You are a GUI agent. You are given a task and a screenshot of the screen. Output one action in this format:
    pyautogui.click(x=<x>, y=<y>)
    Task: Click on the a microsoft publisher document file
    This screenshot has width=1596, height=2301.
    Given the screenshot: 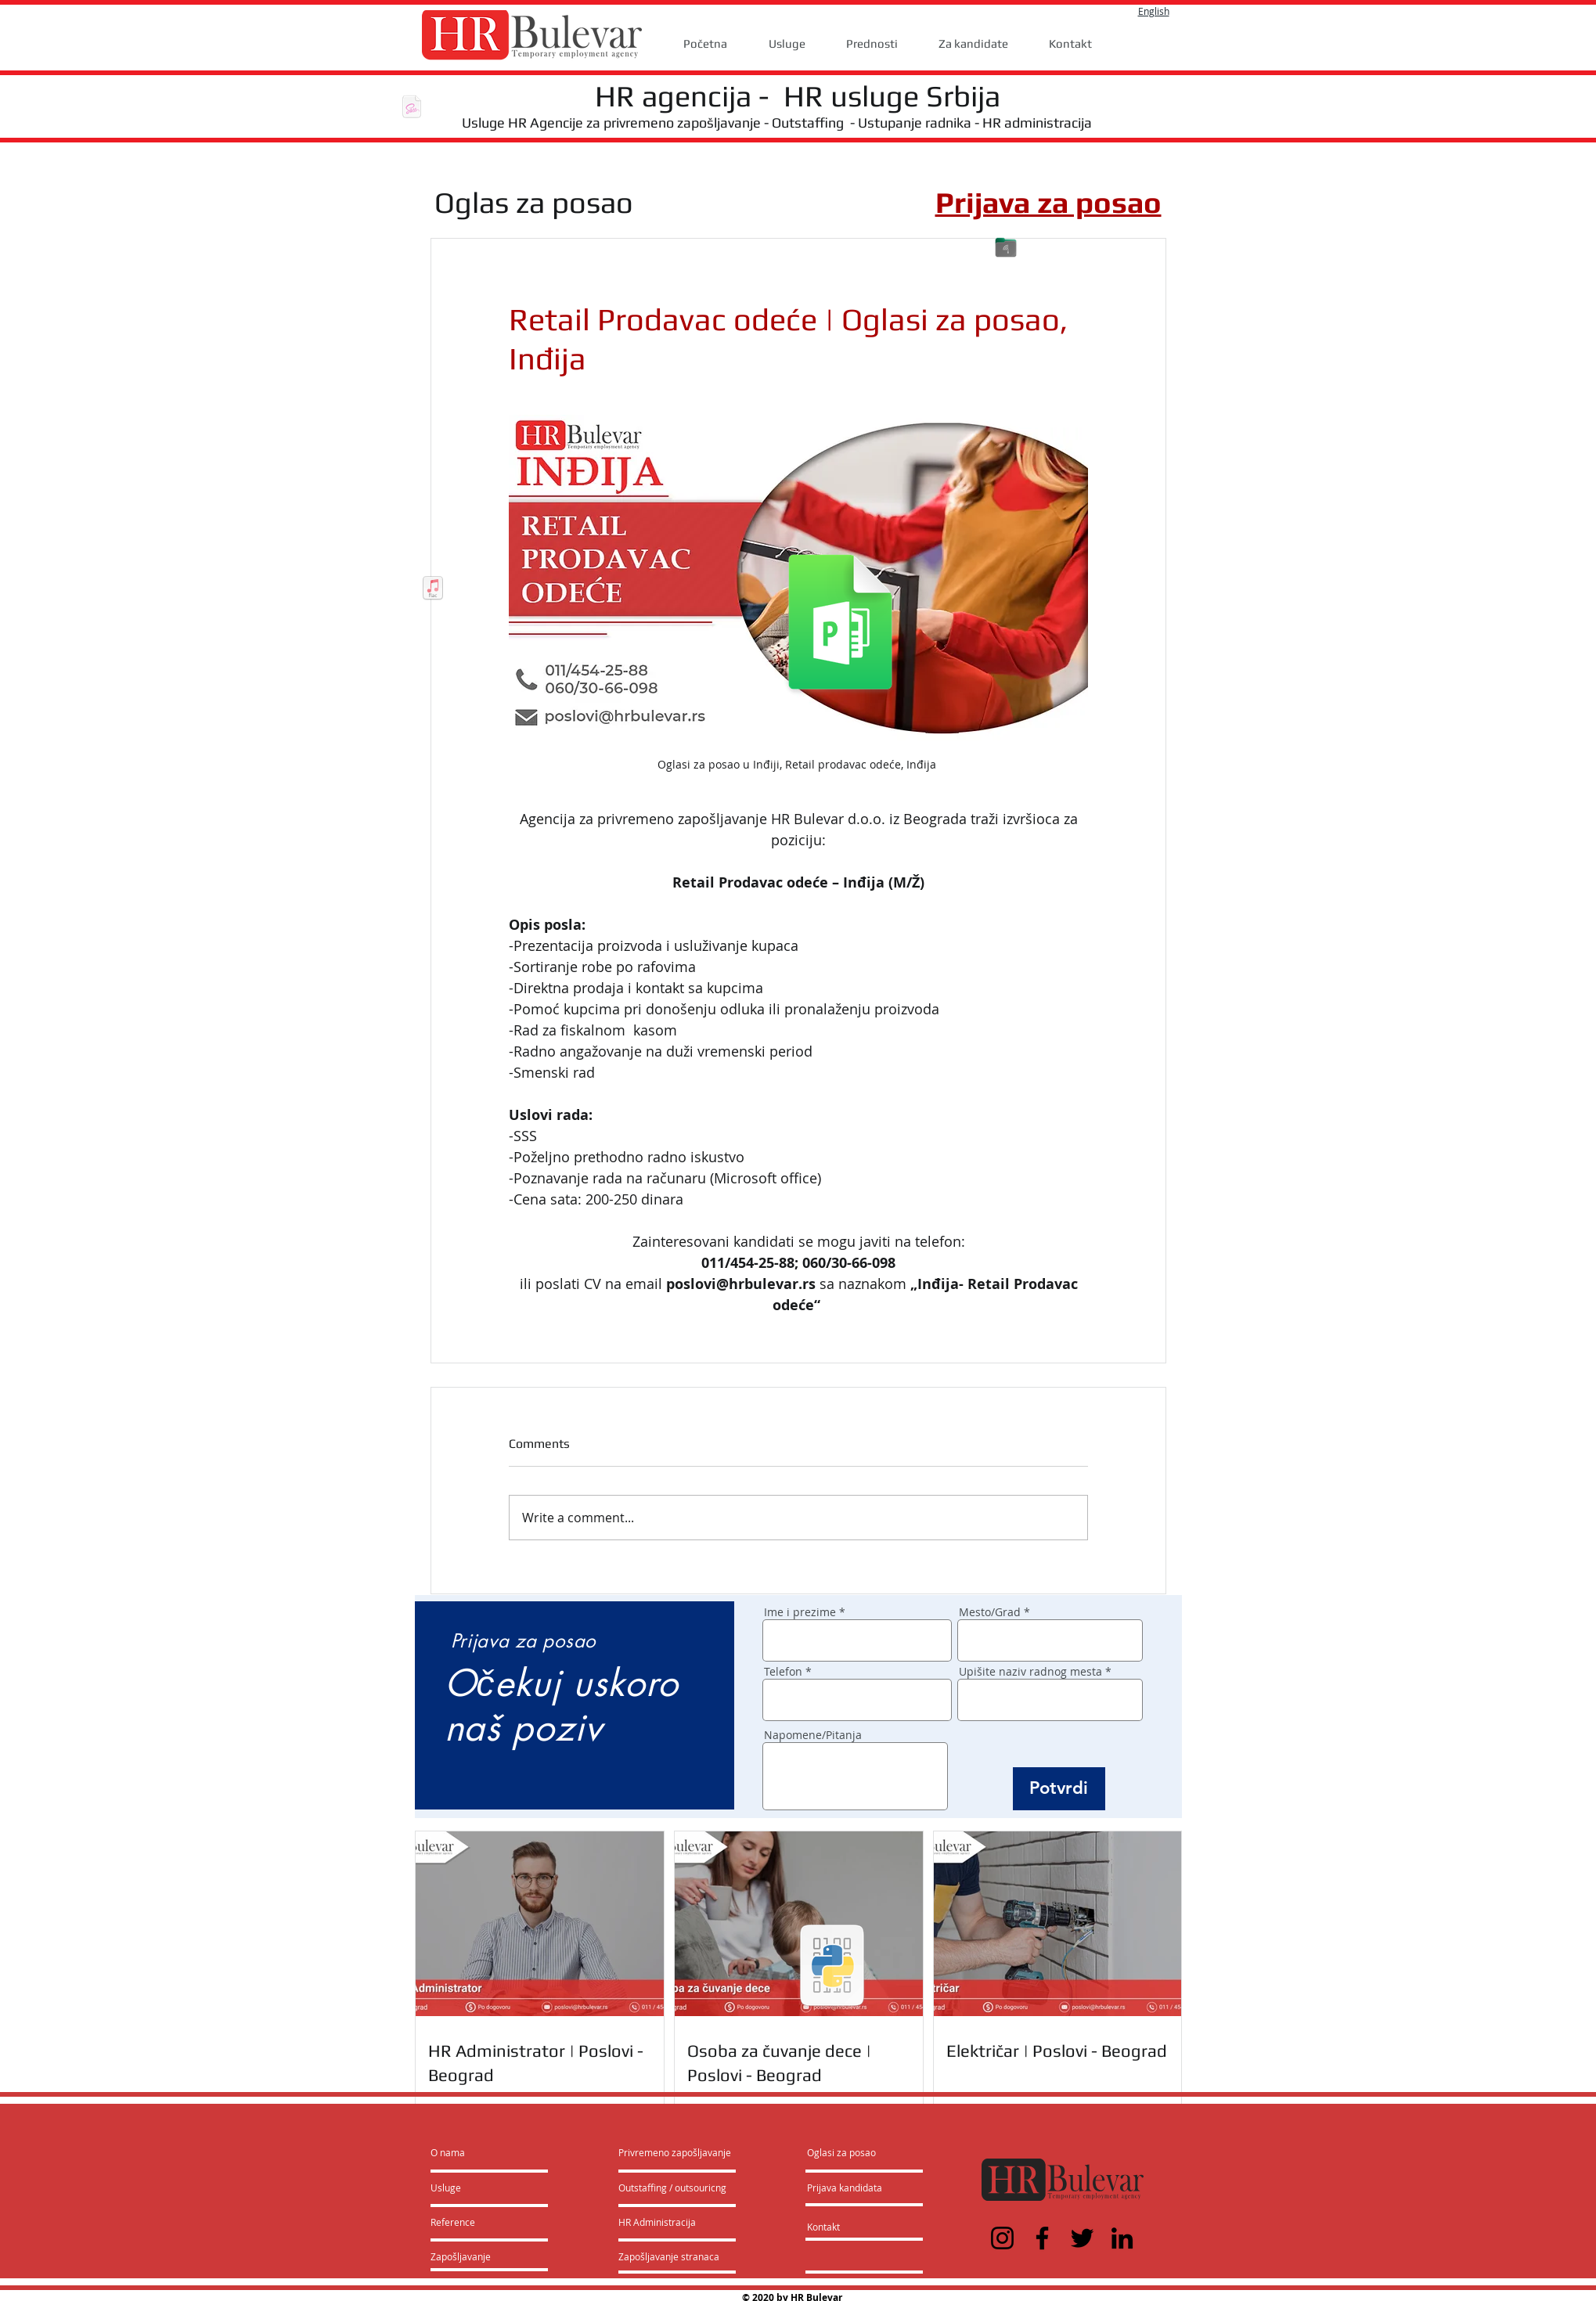 What is the action you would take?
    pyautogui.click(x=840, y=621)
    